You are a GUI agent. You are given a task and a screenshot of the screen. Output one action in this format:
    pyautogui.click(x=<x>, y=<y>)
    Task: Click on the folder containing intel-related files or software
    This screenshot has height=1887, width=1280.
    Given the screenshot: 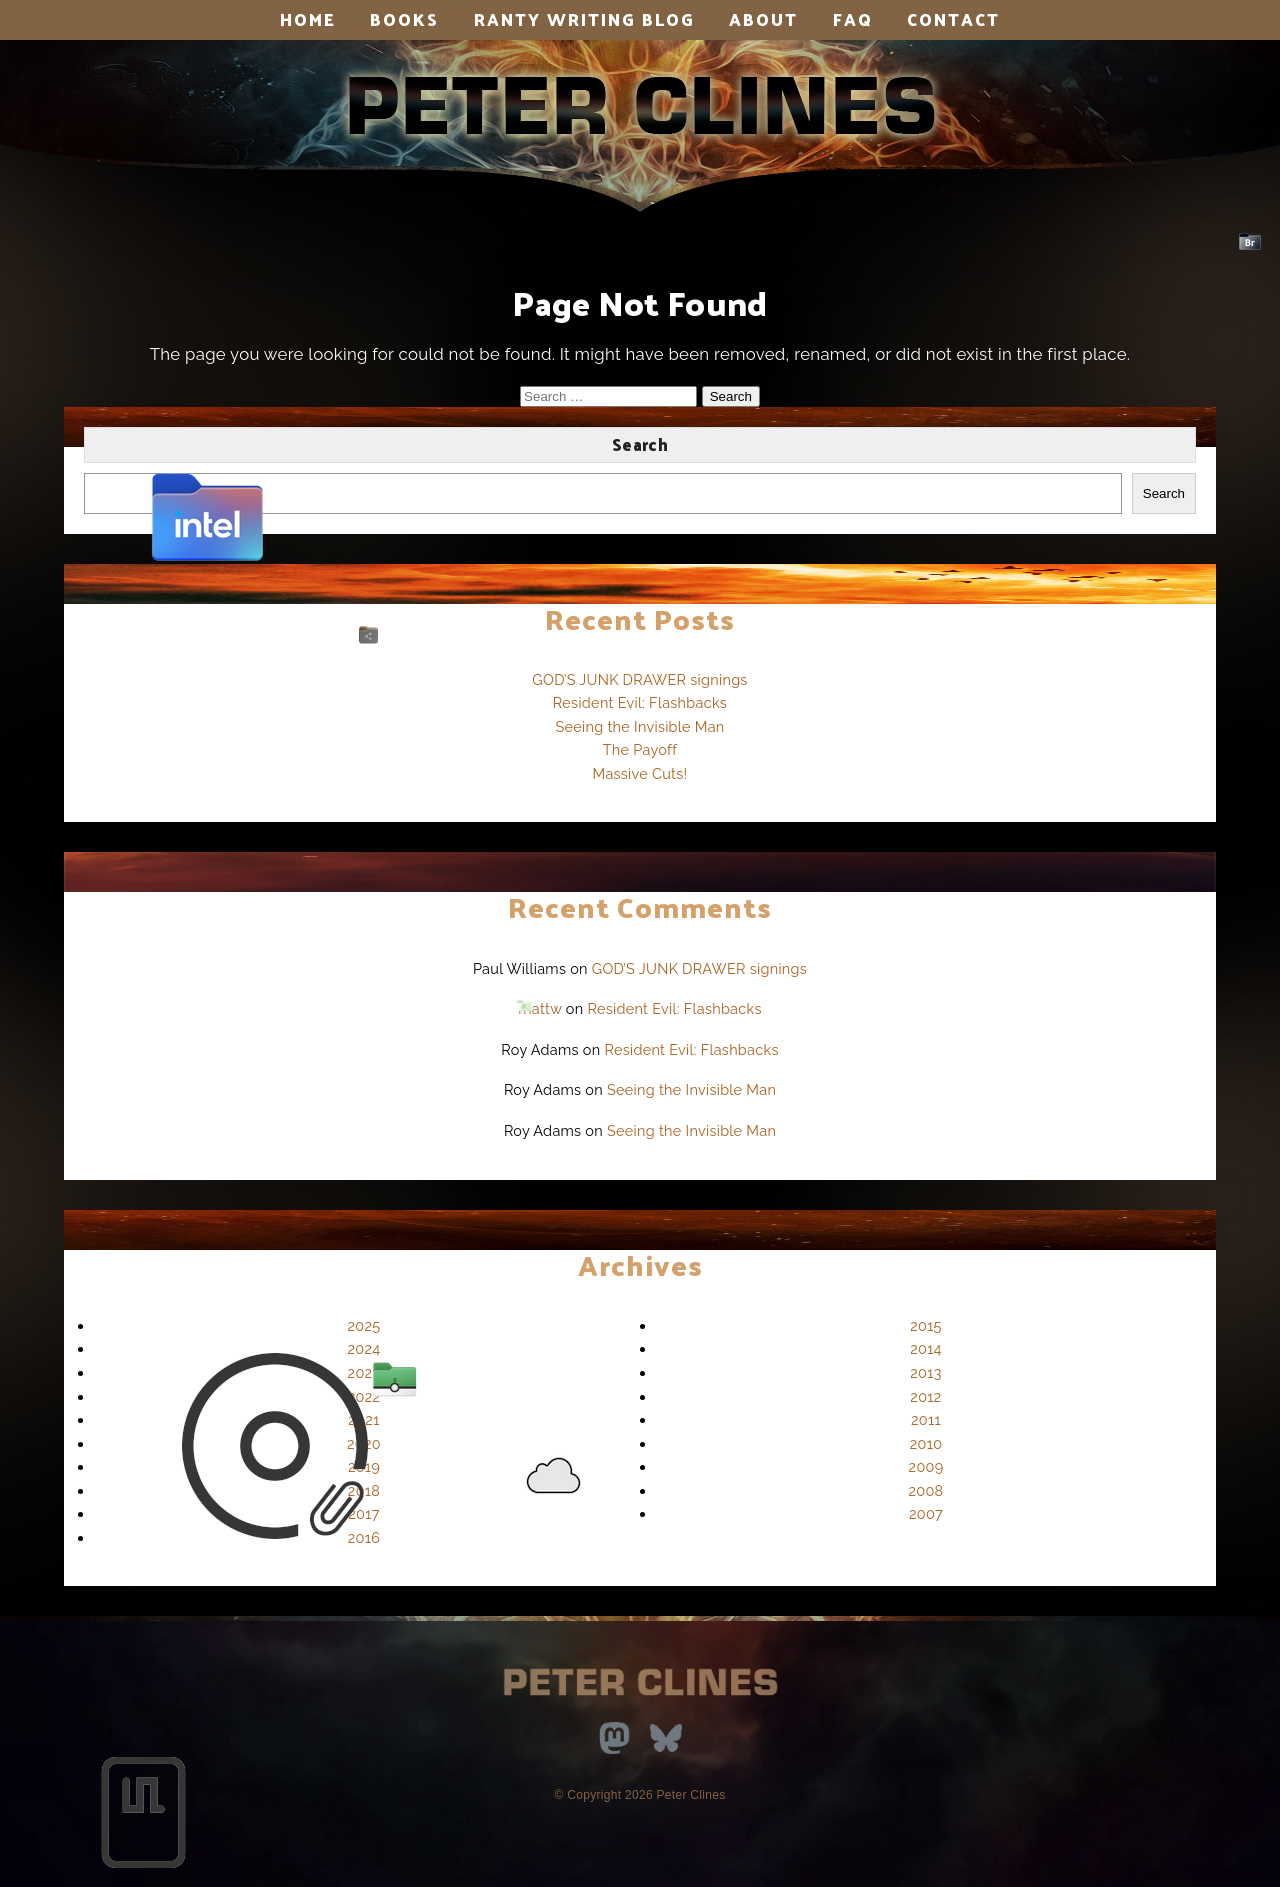 What is the action you would take?
    pyautogui.click(x=207, y=520)
    